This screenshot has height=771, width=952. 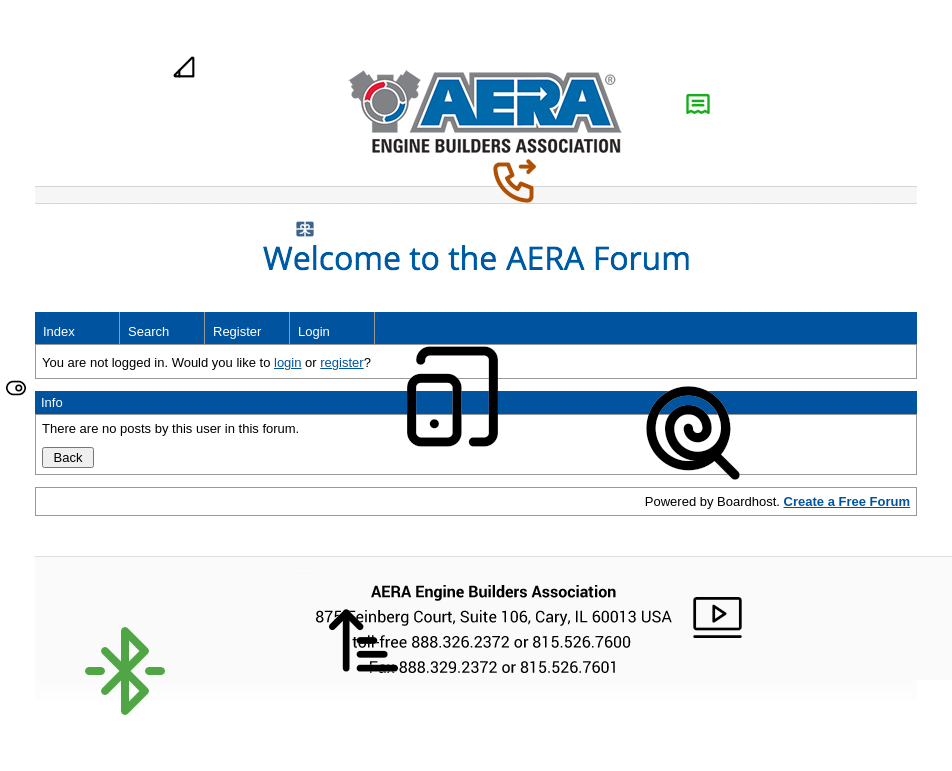 What do you see at coordinates (514, 181) in the screenshot?
I see `make an outgoing call` at bounding box center [514, 181].